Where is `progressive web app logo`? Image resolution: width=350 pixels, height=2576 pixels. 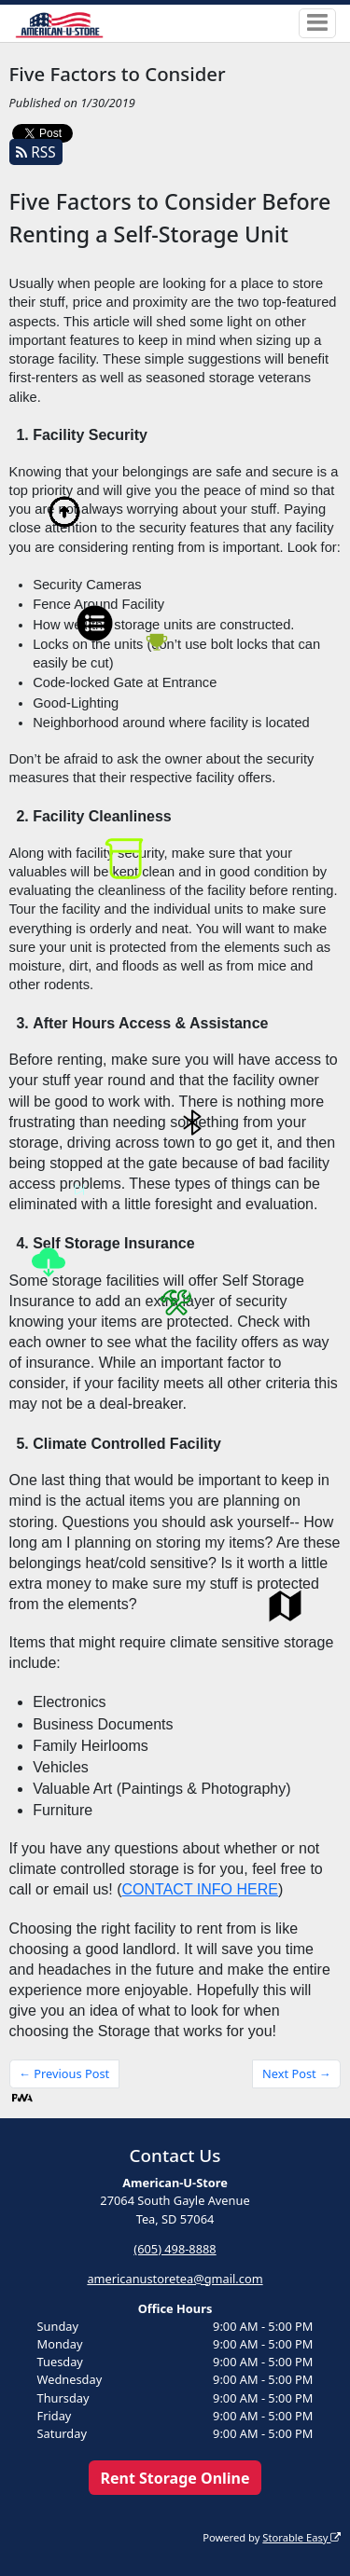
progressive web app logo is located at coordinates (22, 2098).